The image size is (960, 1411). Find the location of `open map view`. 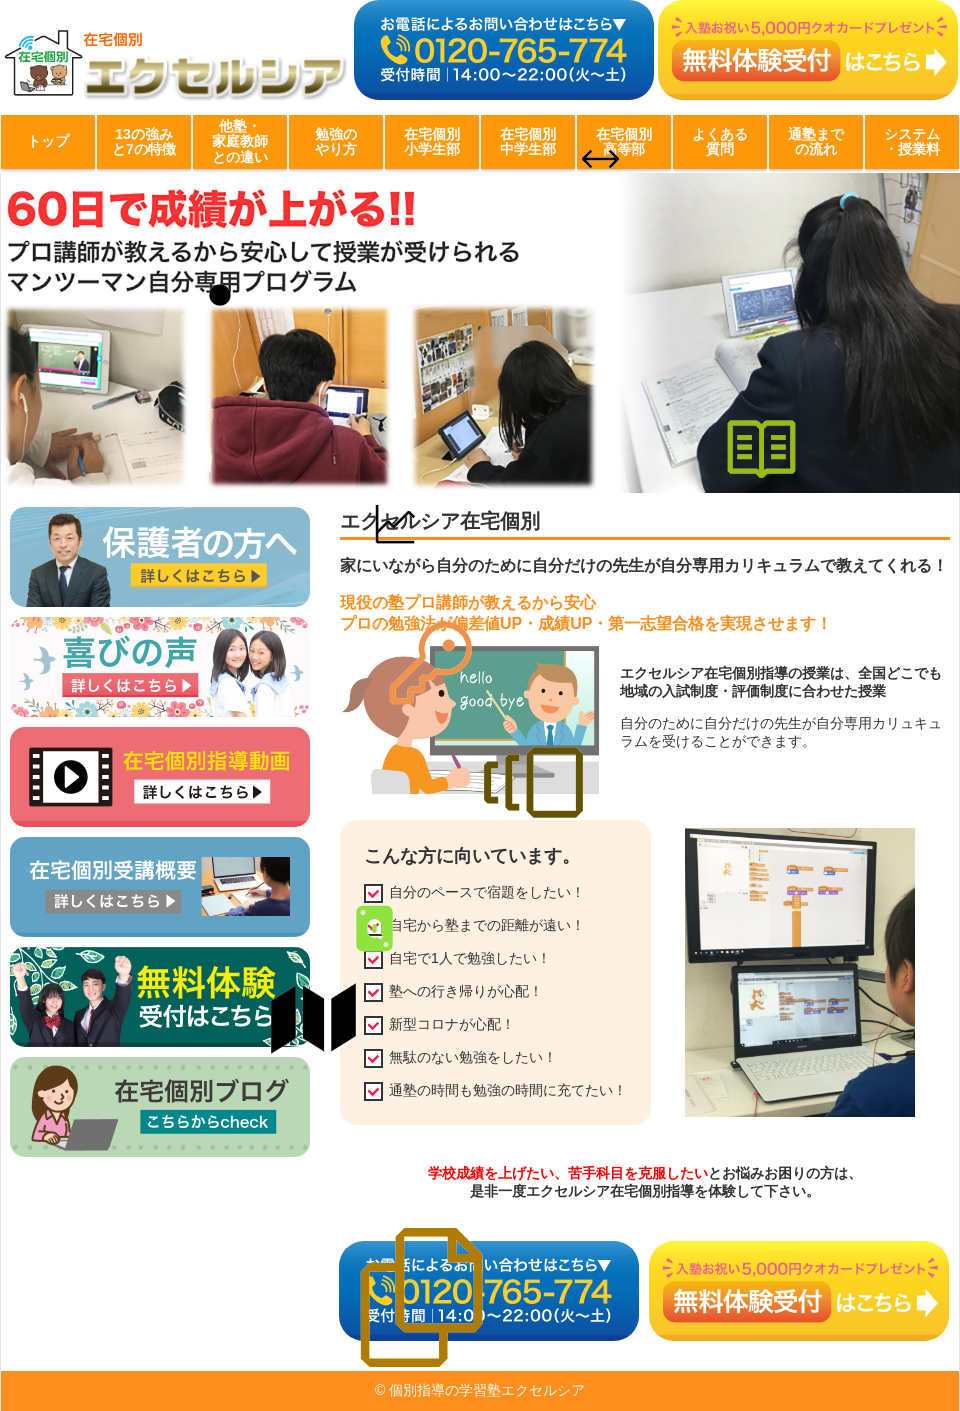

open map view is located at coordinates (313, 1018).